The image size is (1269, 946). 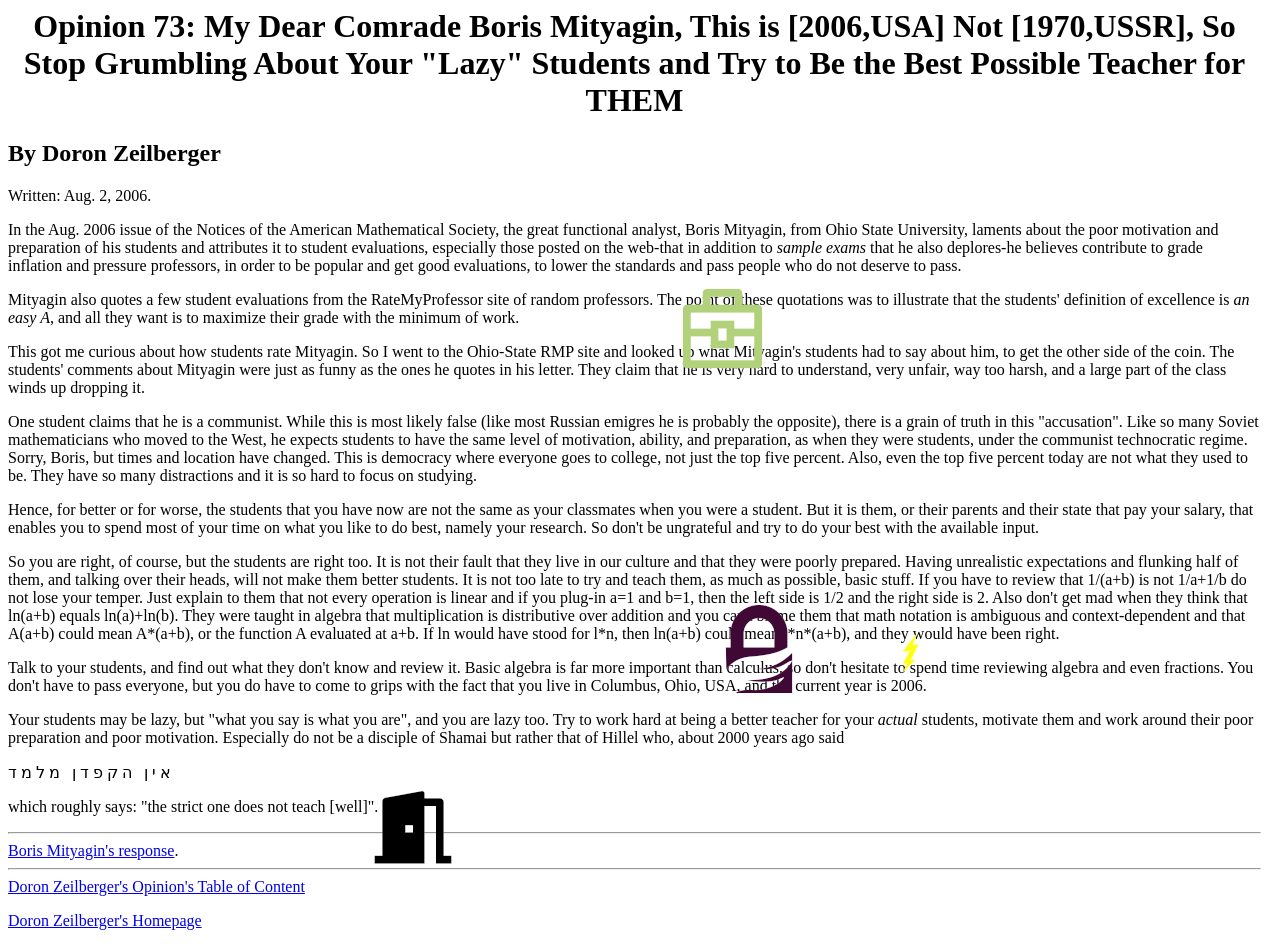 I want to click on access work or business documents, so click(x=722, y=332).